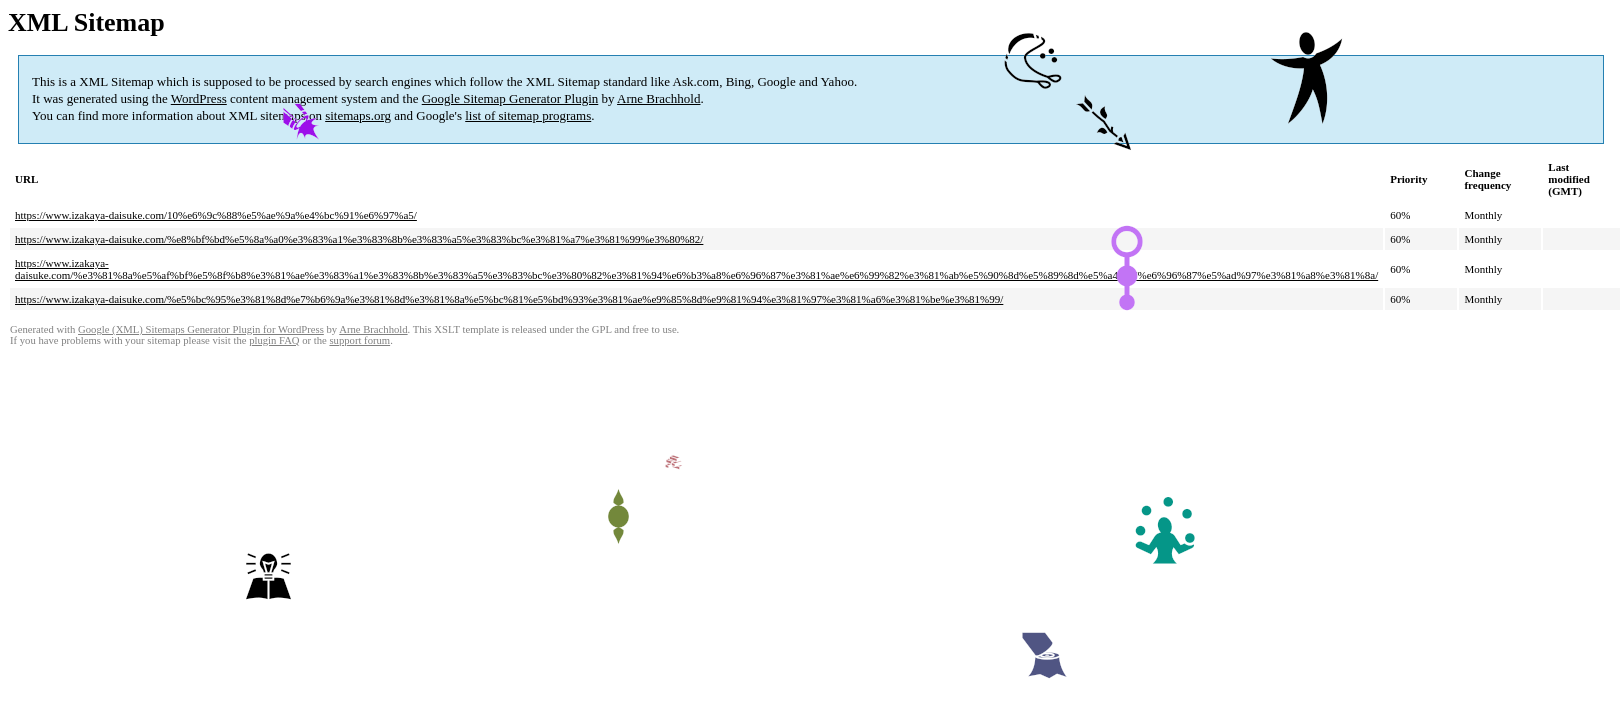 This screenshot has height=720, width=1622. I want to click on indicates player has reached level two, so click(618, 516).